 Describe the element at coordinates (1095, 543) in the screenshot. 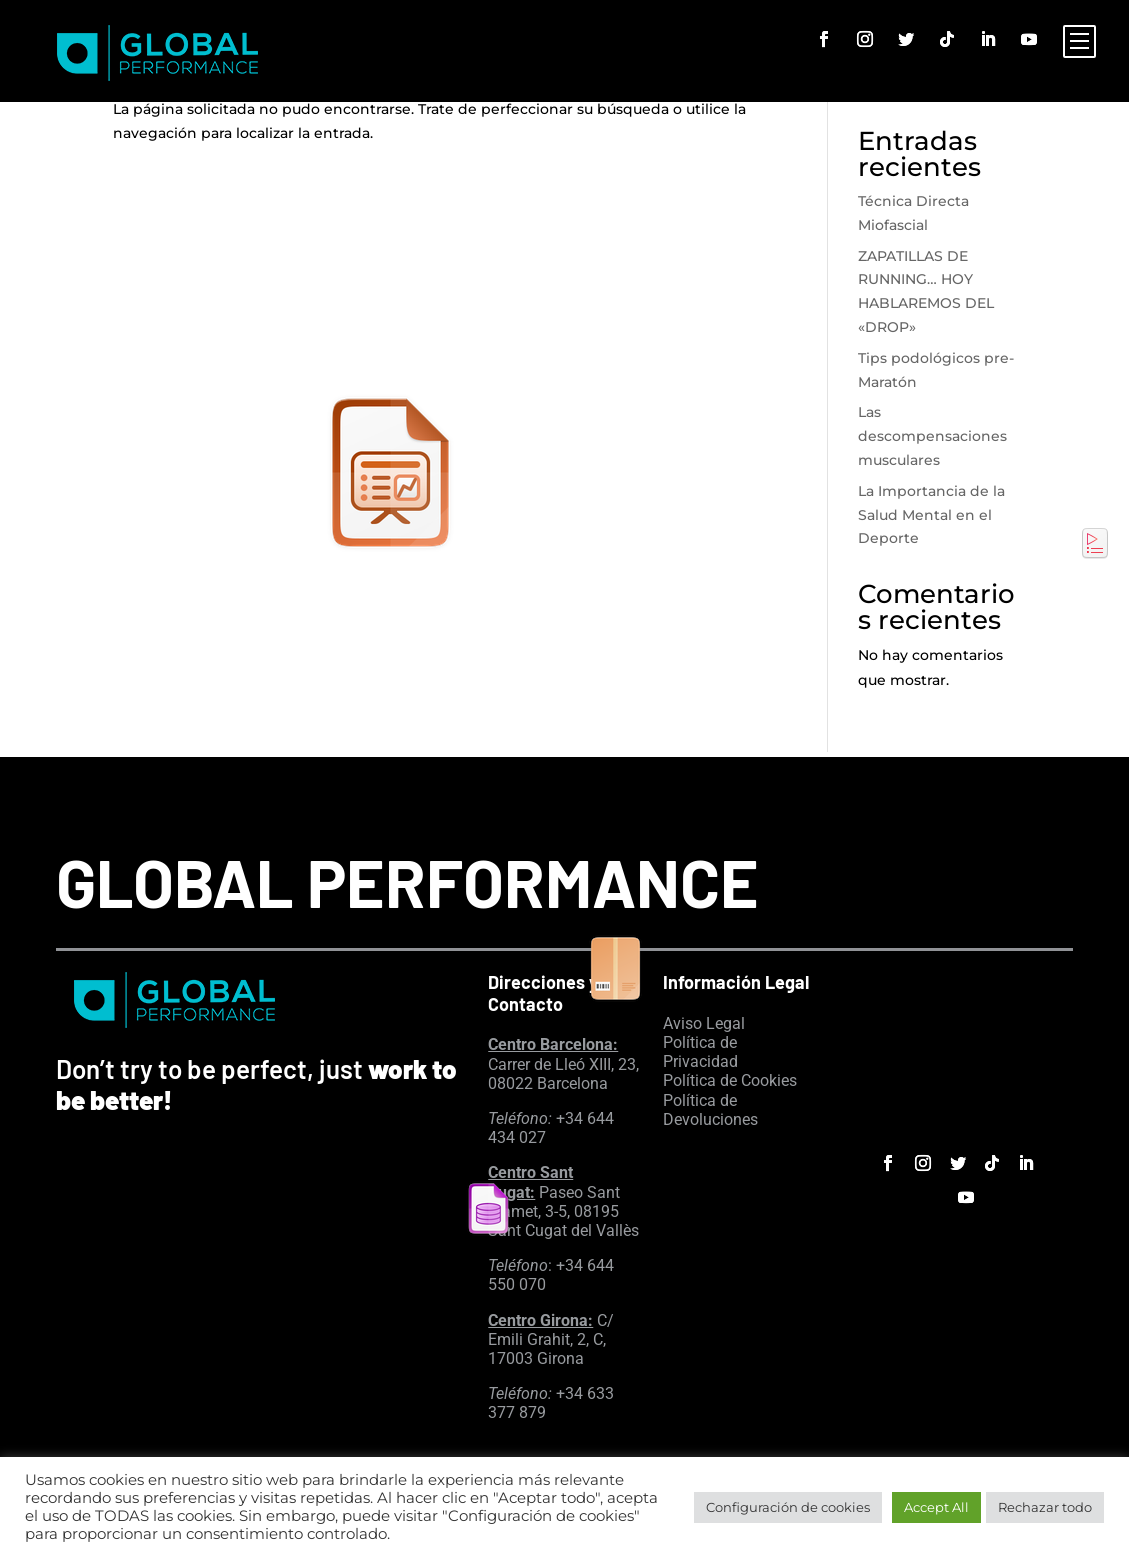

I see `audio playlist file` at that location.